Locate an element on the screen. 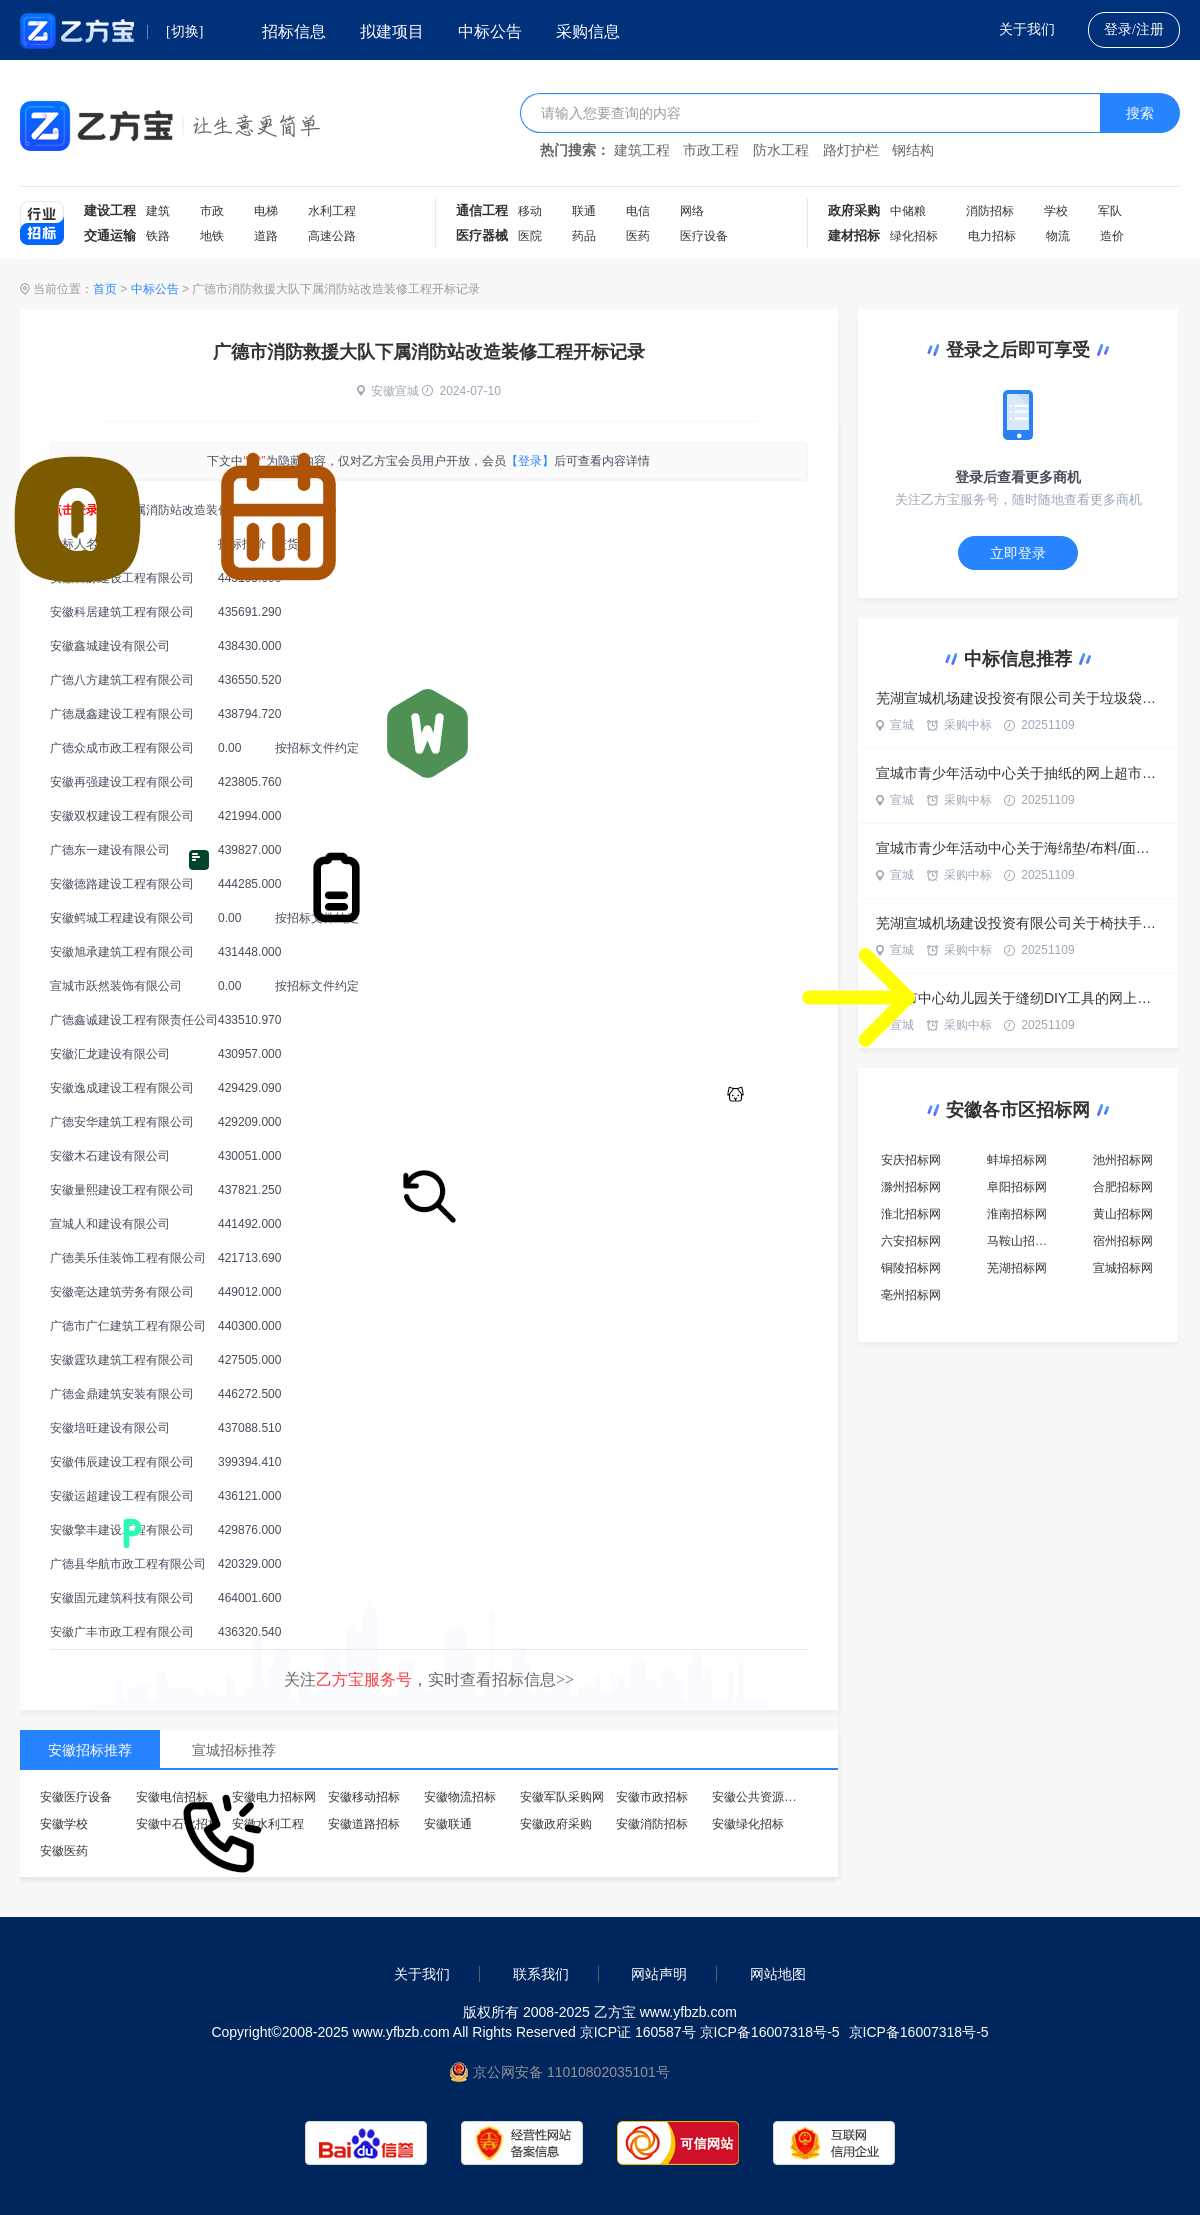  access wallet or payment features is located at coordinates (427, 733).